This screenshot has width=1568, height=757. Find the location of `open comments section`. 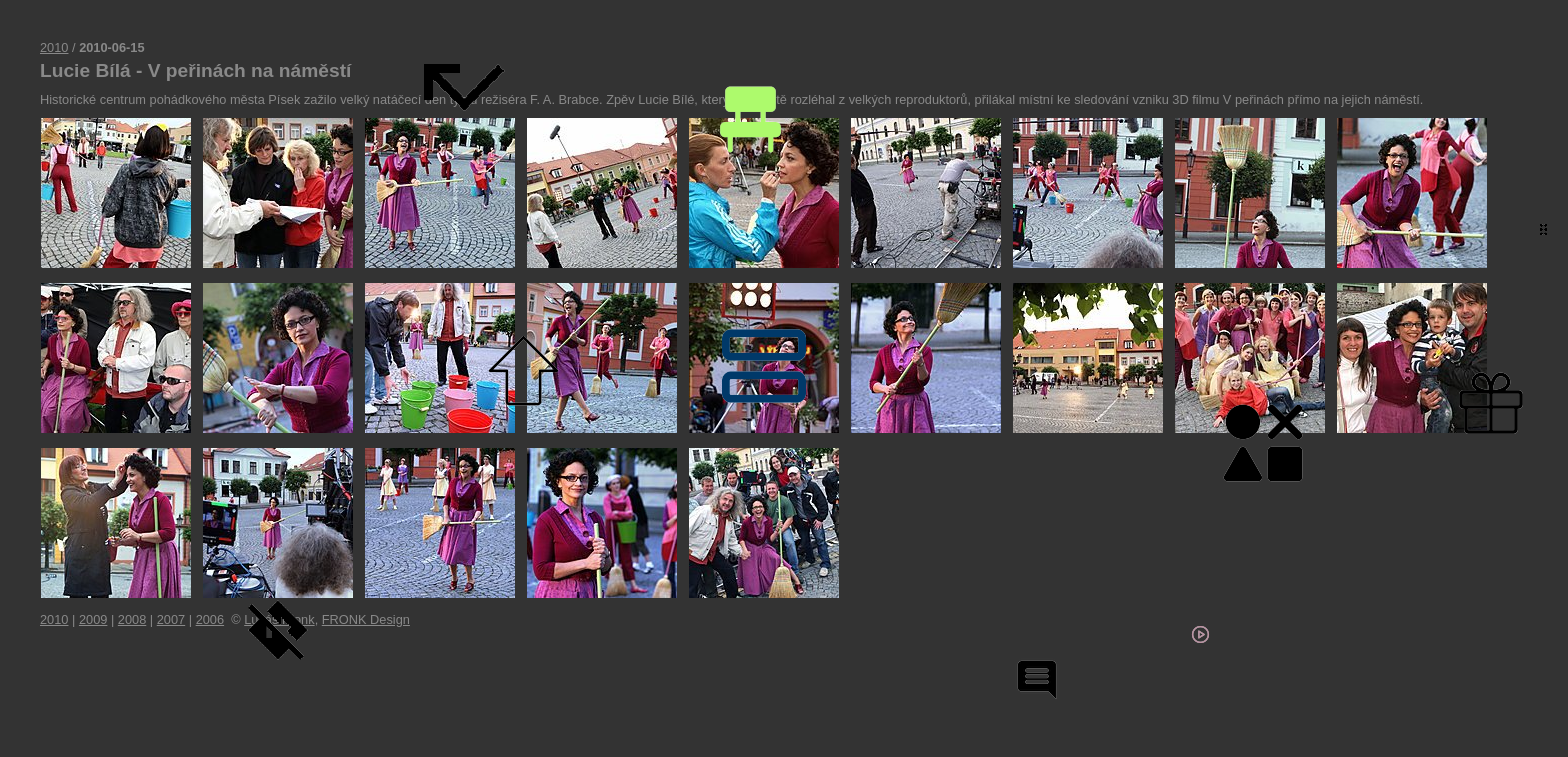

open comments section is located at coordinates (1037, 680).